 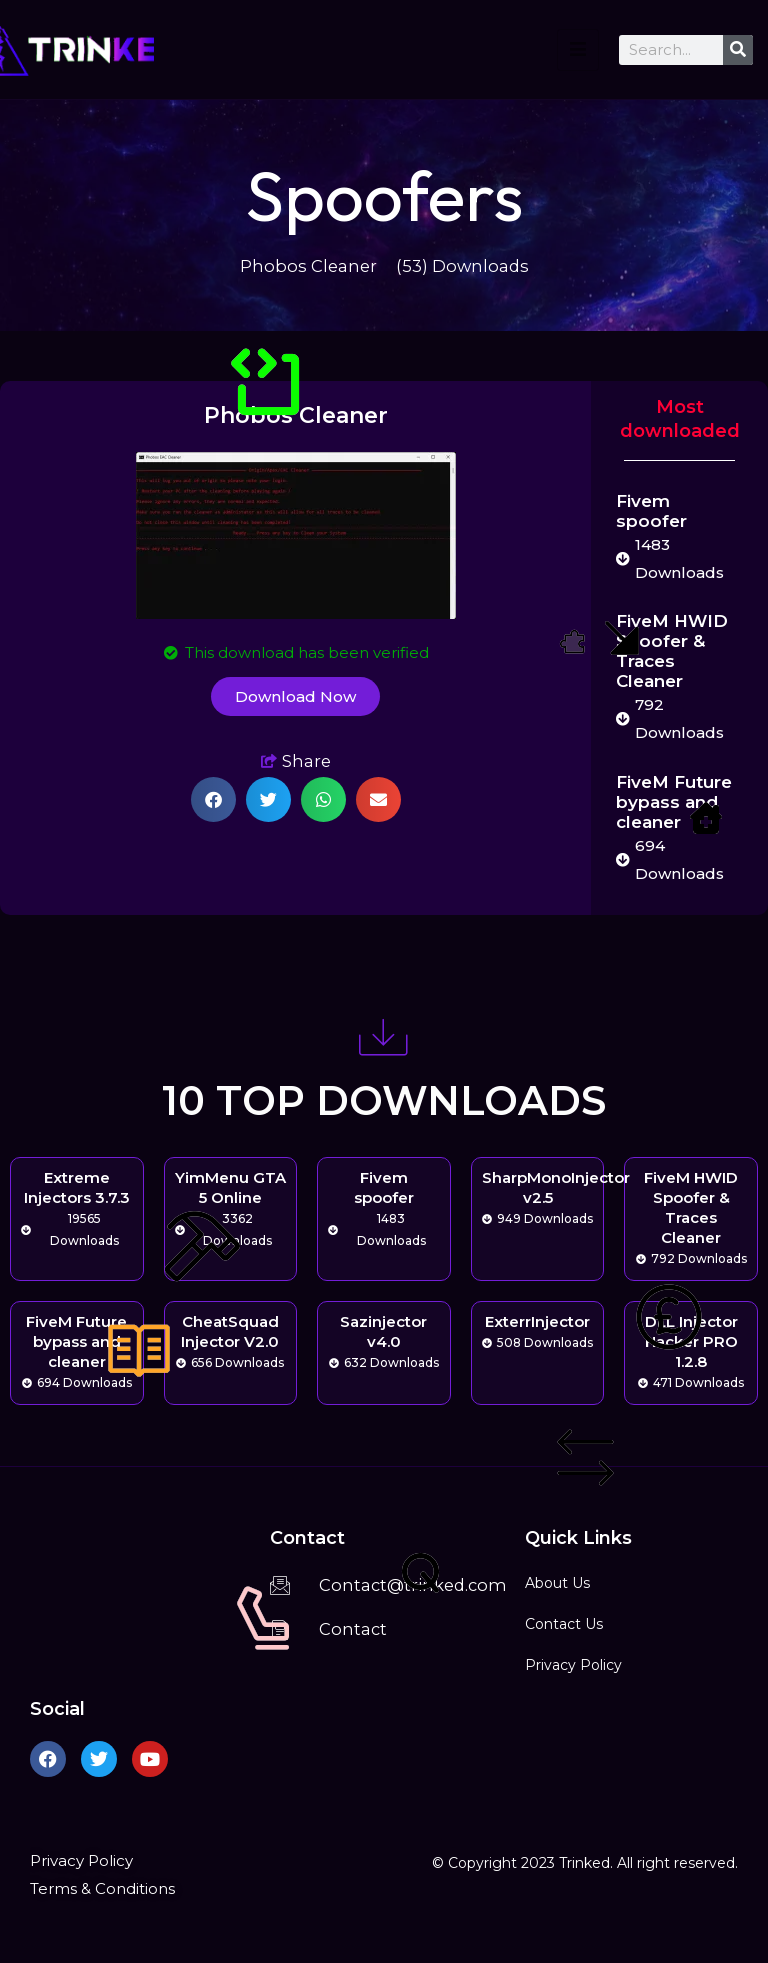 What do you see at coordinates (573, 642) in the screenshot?
I see `access plugins or extensions` at bounding box center [573, 642].